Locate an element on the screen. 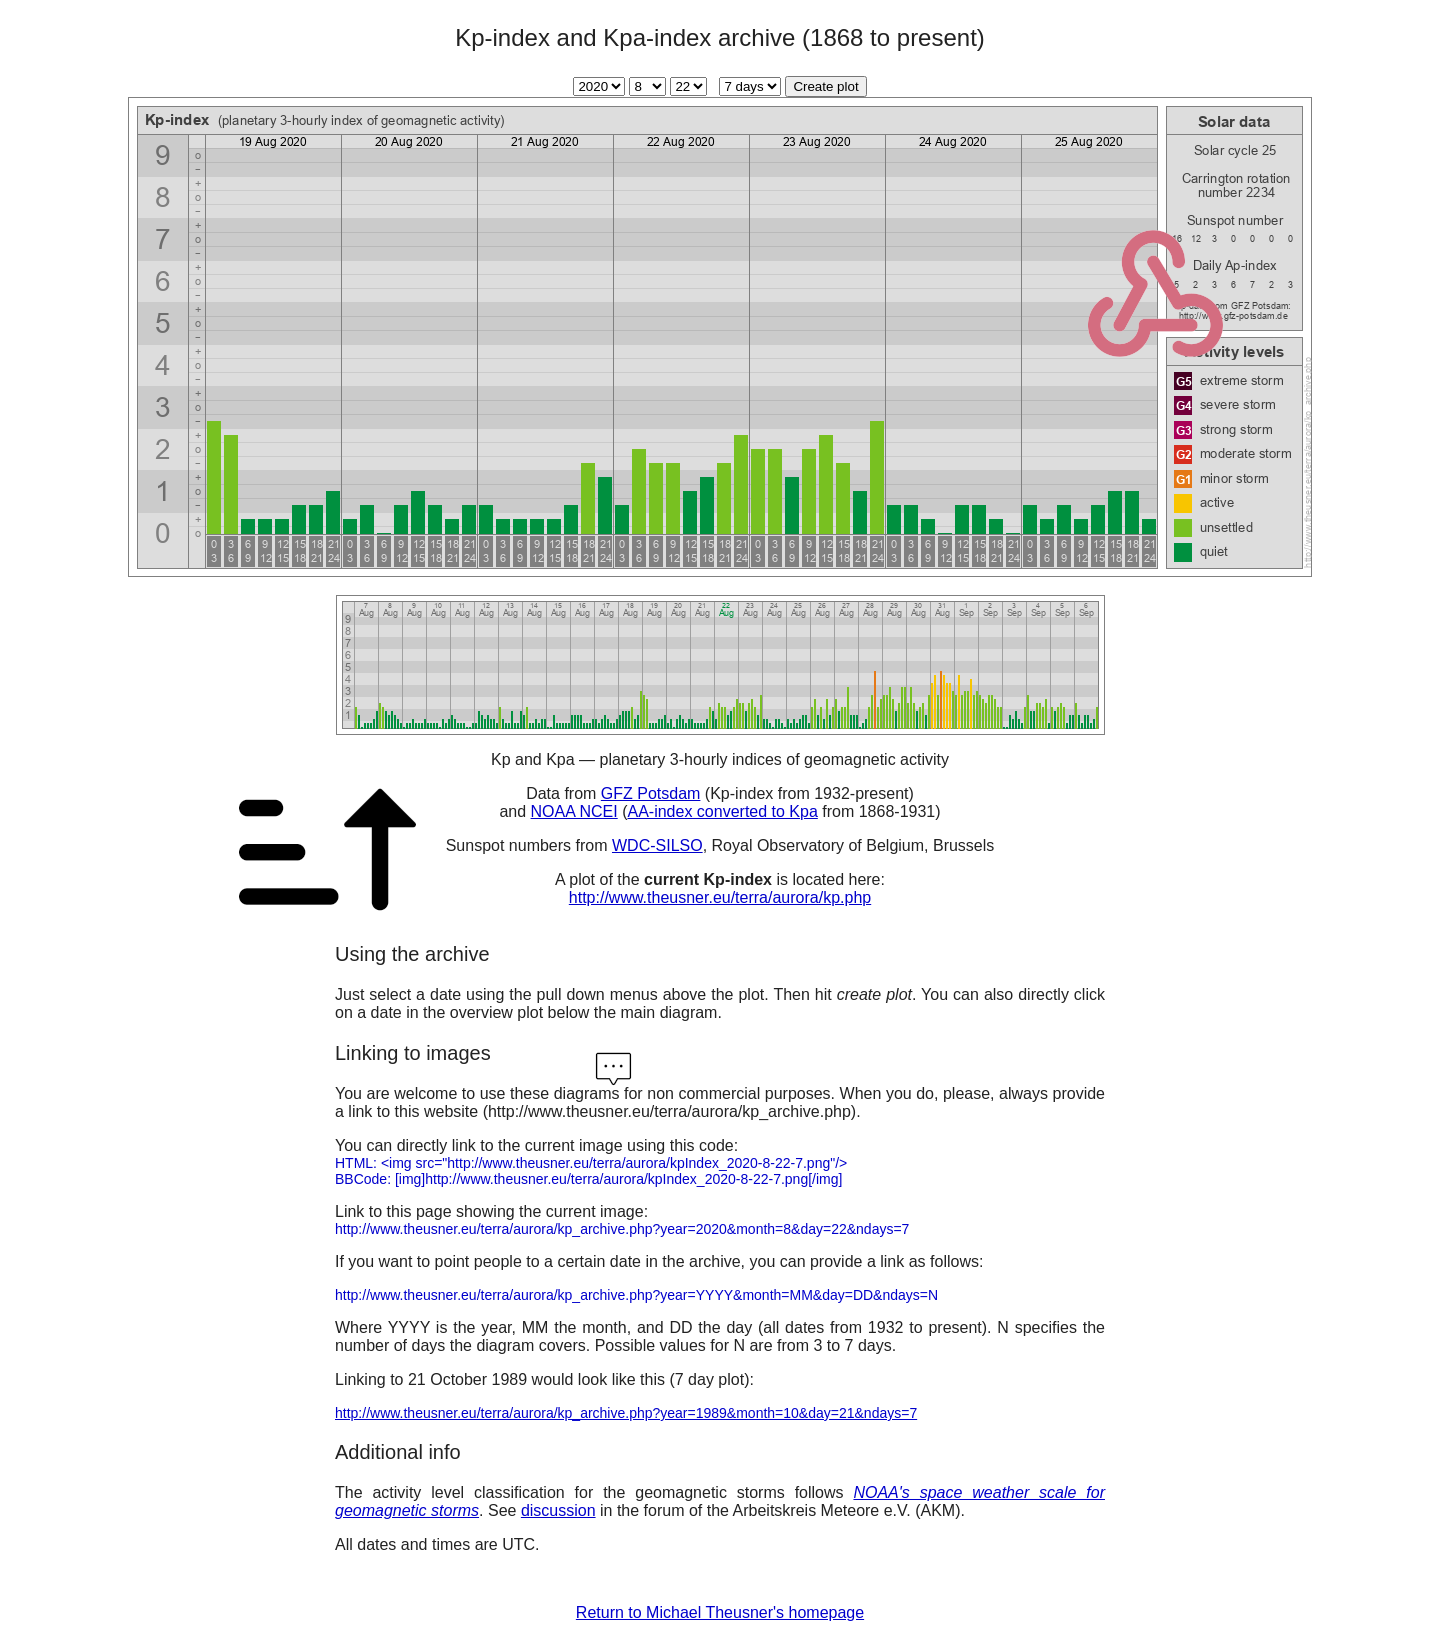 The height and width of the screenshot is (1638, 1440). open chat or messaging is located at coordinates (613, 1067).